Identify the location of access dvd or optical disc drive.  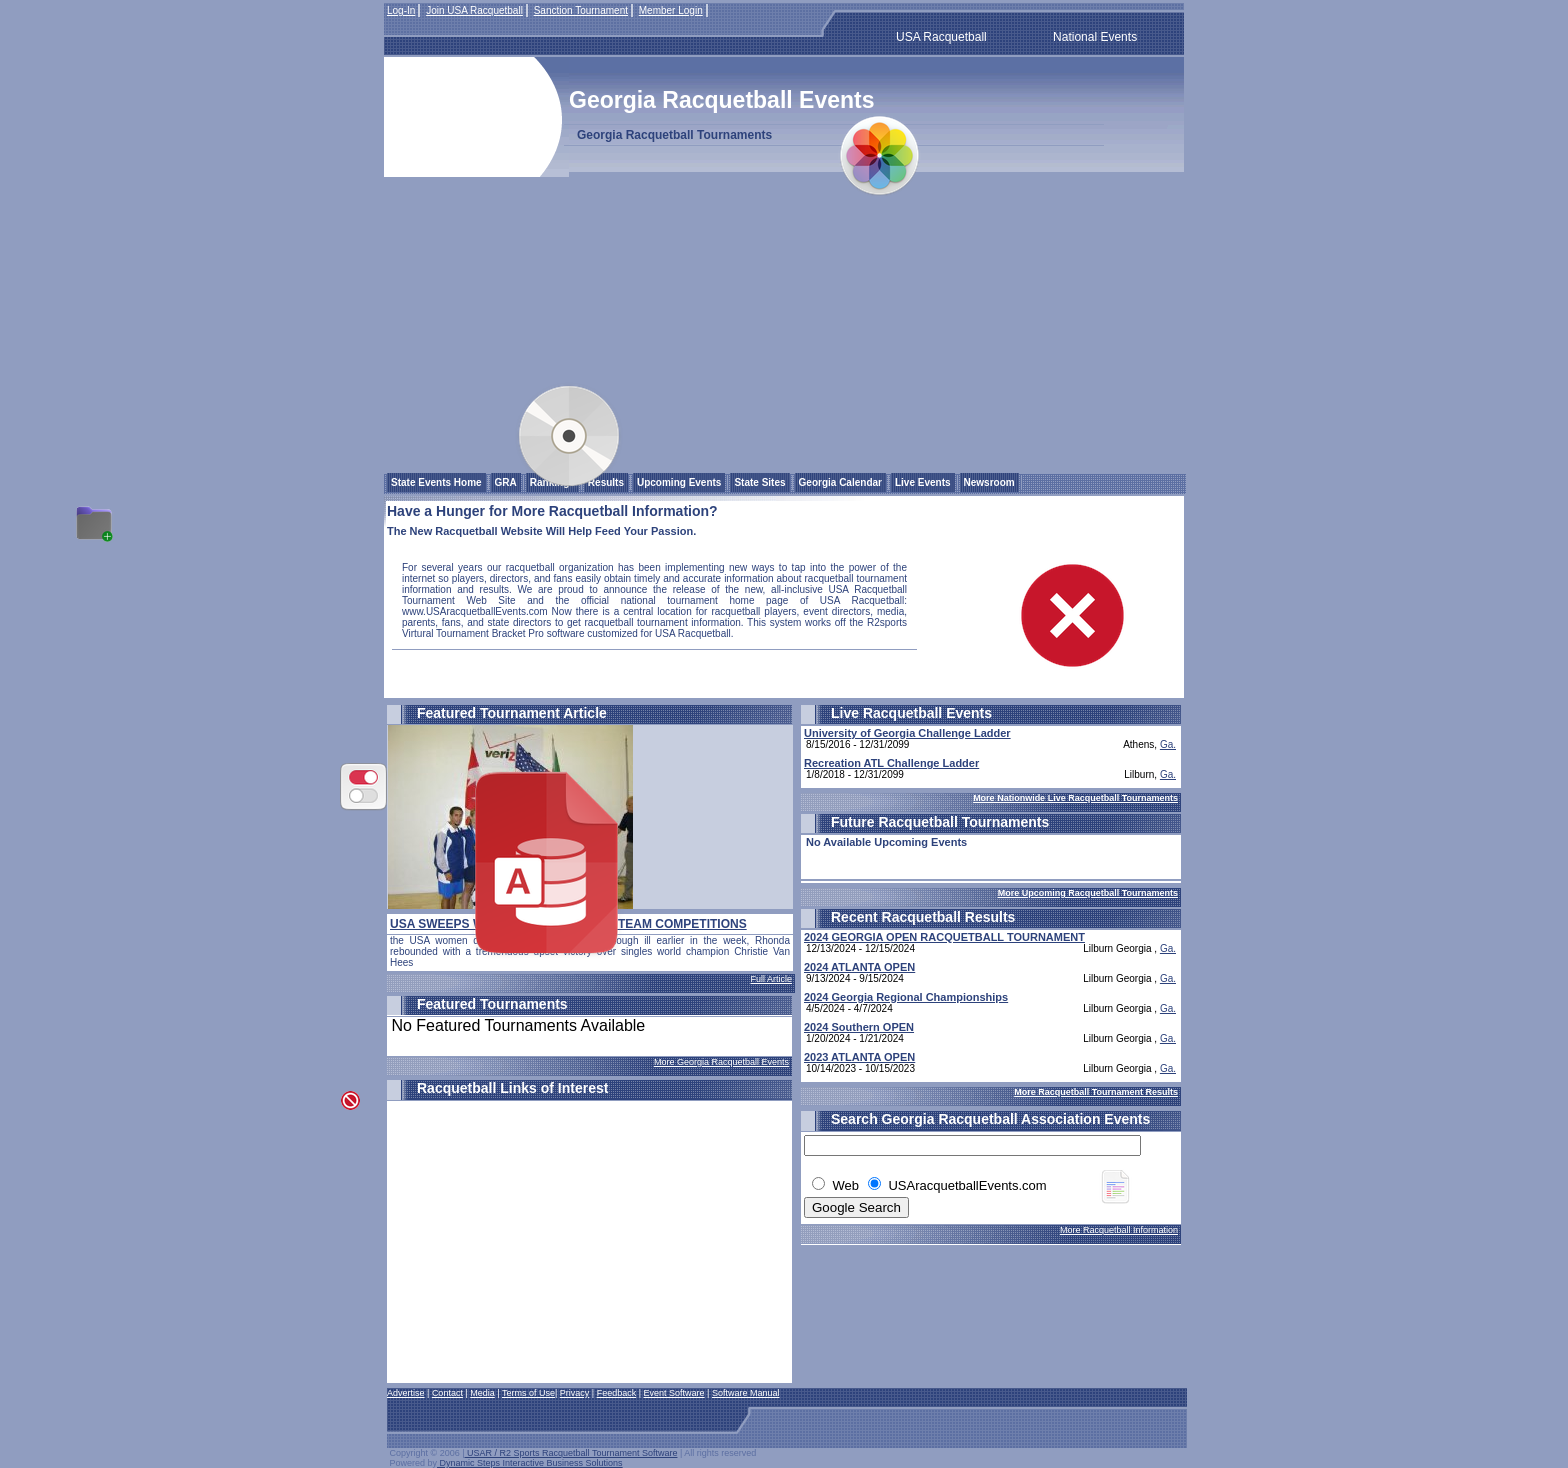
(569, 436).